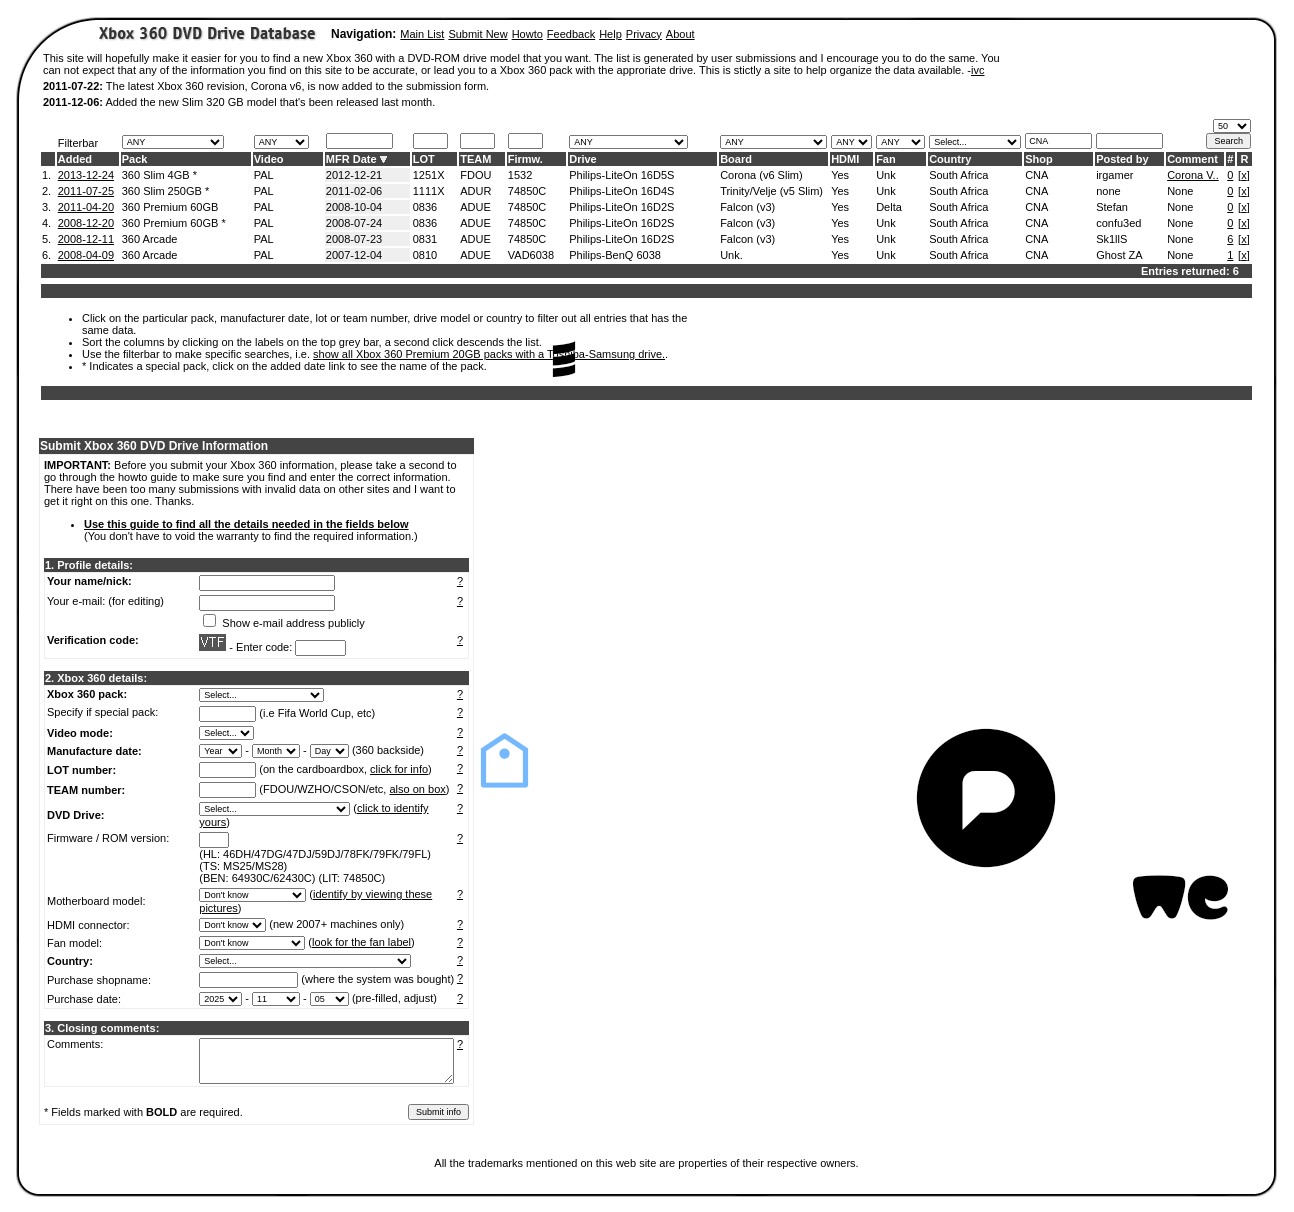 This screenshot has width=1294, height=1212. What do you see at coordinates (564, 359) in the screenshot?
I see `scala programming language logo` at bounding box center [564, 359].